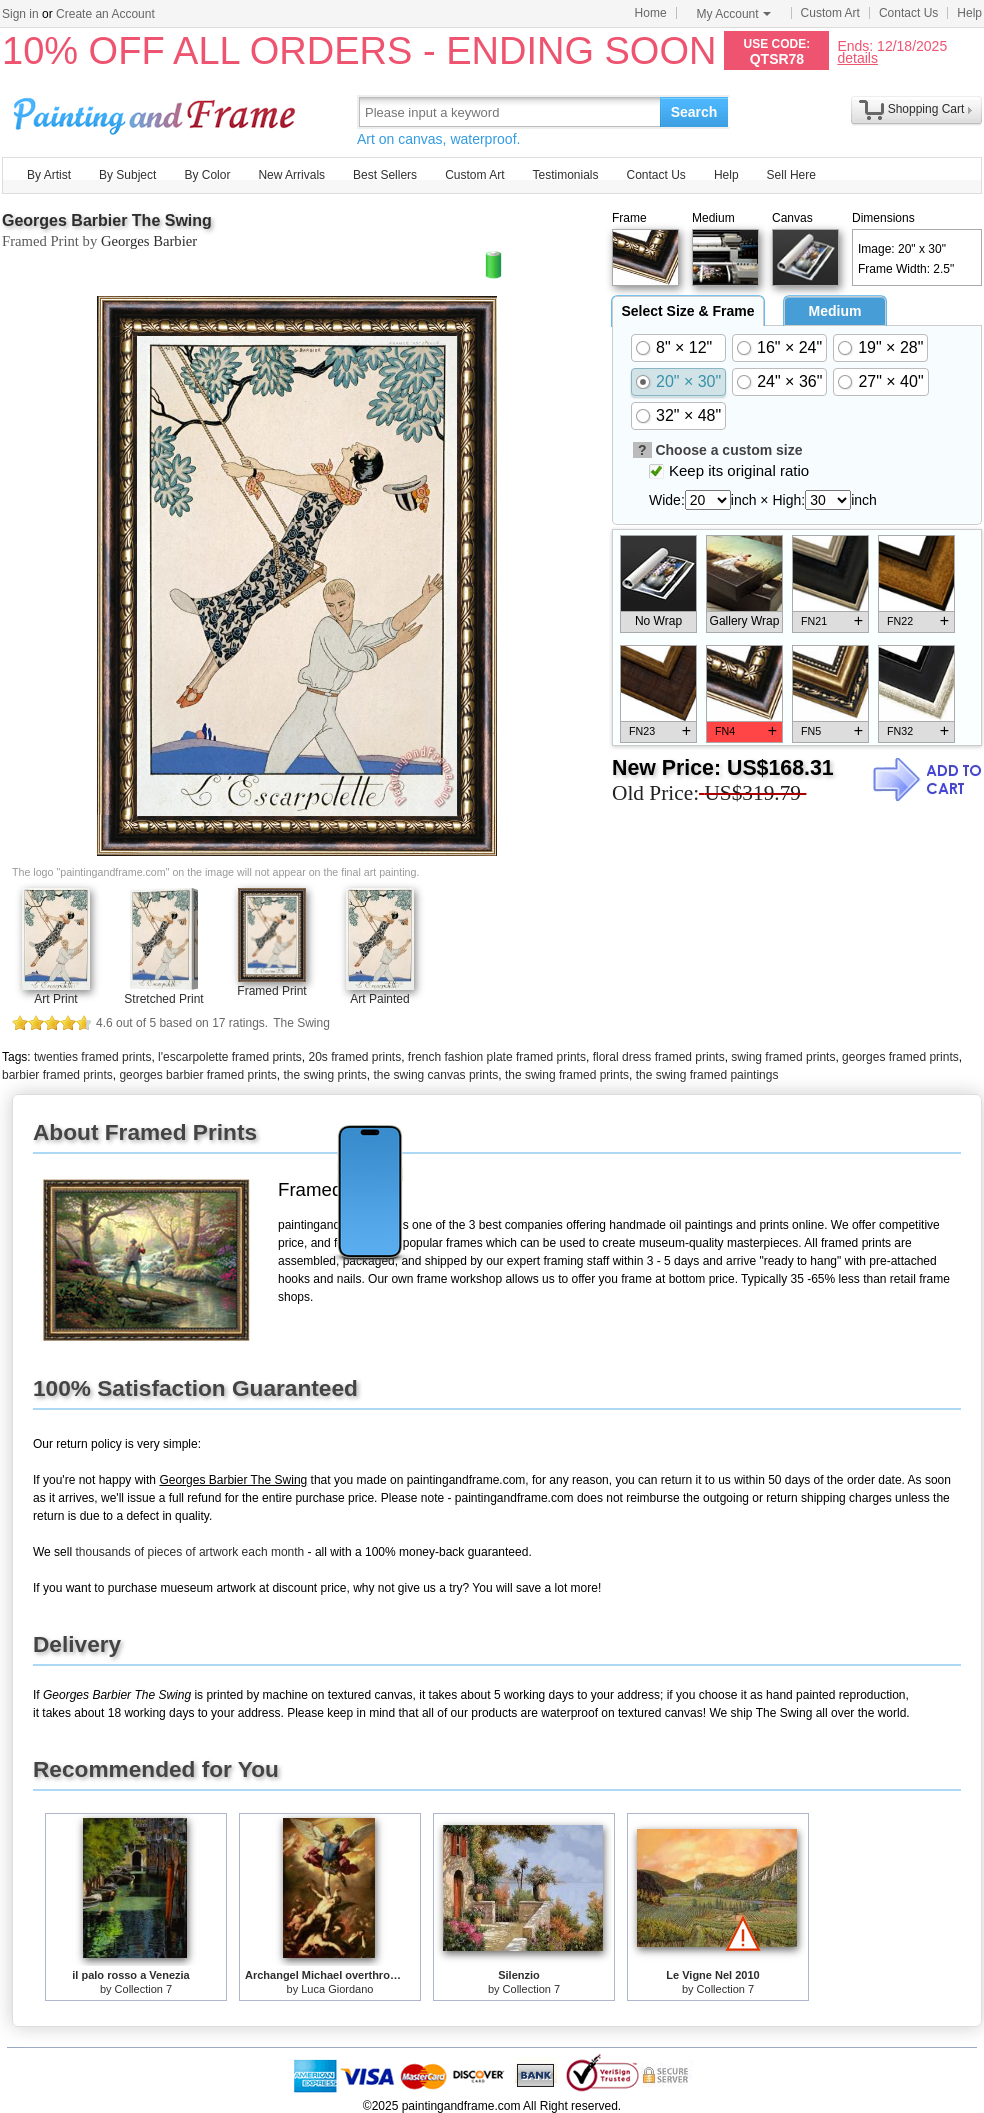 This screenshot has width=984, height=2113. What do you see at coordinates (493, 264) in the screenshot?
I see `view current battery level` at bounding box center [493, 264].